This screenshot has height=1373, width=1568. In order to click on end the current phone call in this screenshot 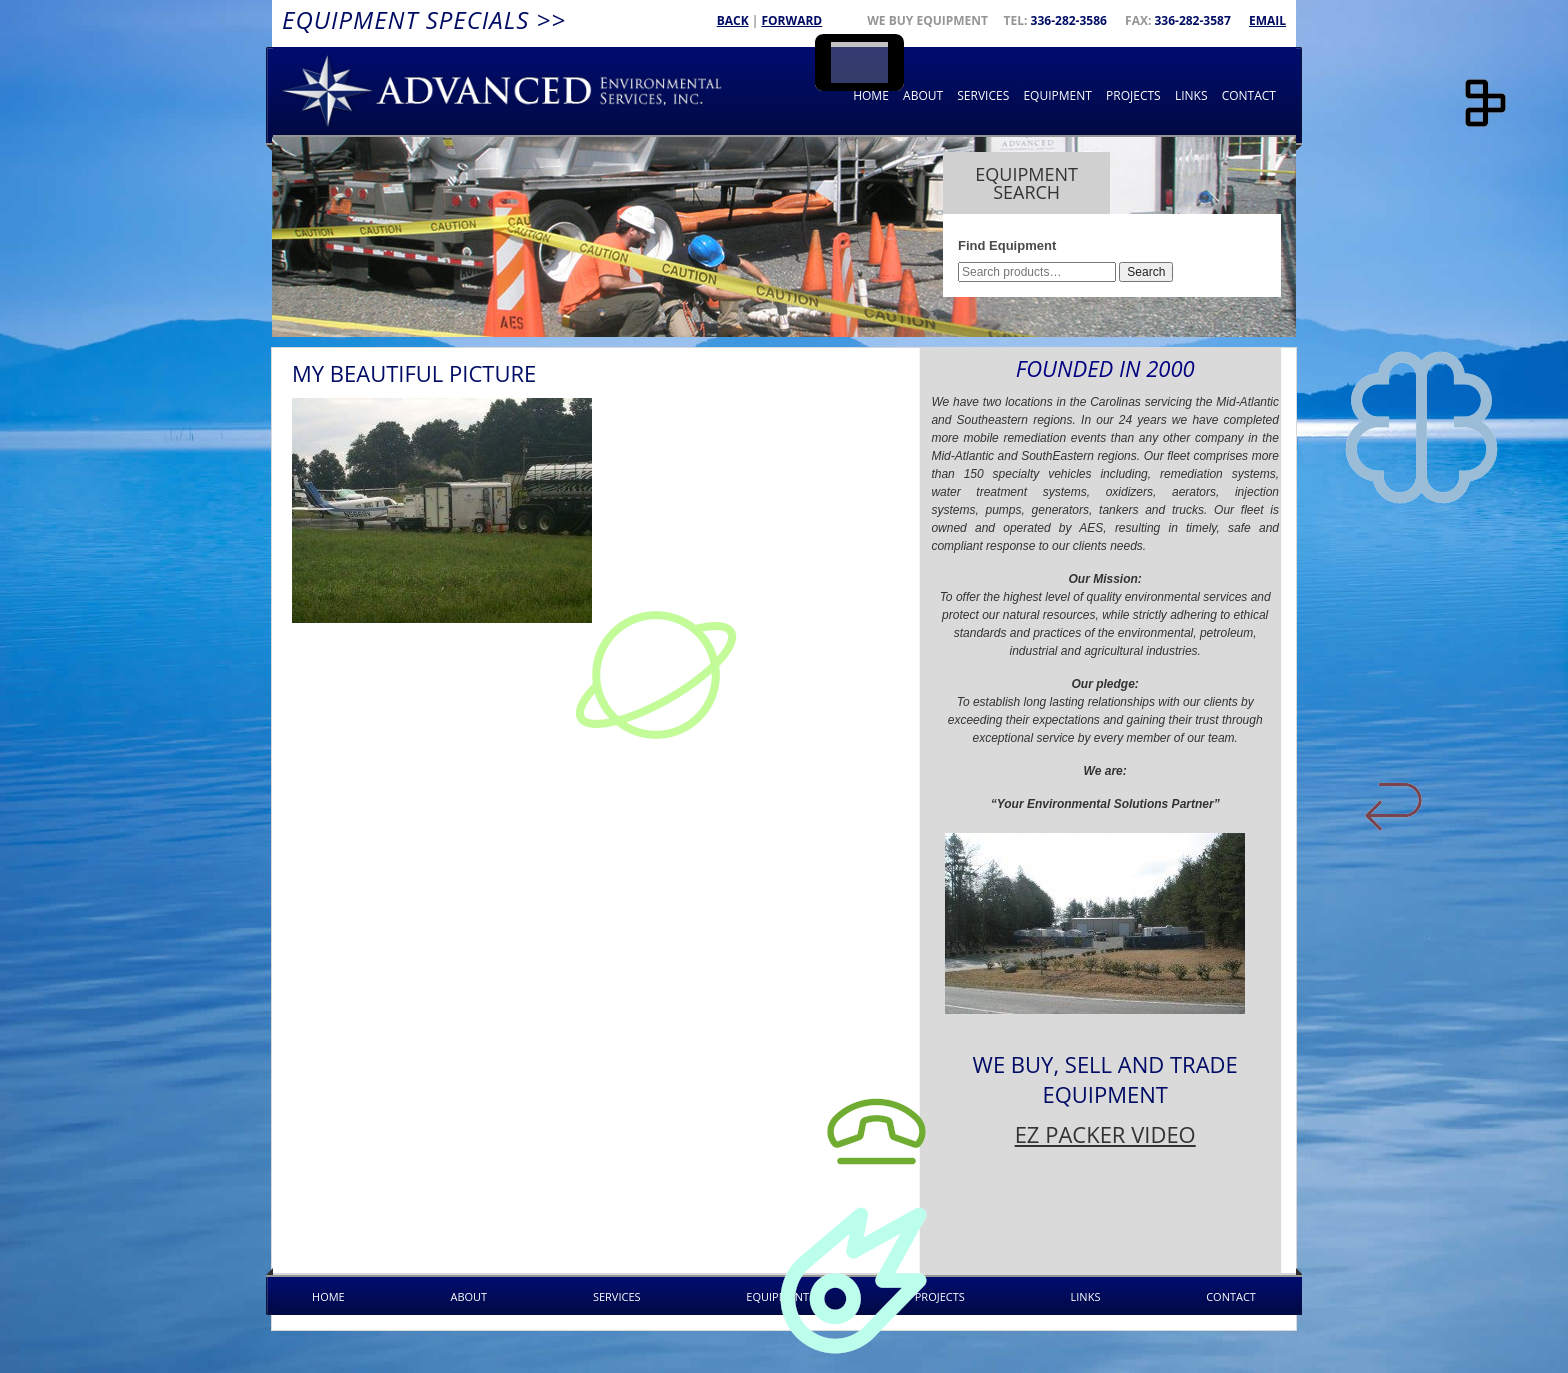, I will do `click(876, 1131)`.